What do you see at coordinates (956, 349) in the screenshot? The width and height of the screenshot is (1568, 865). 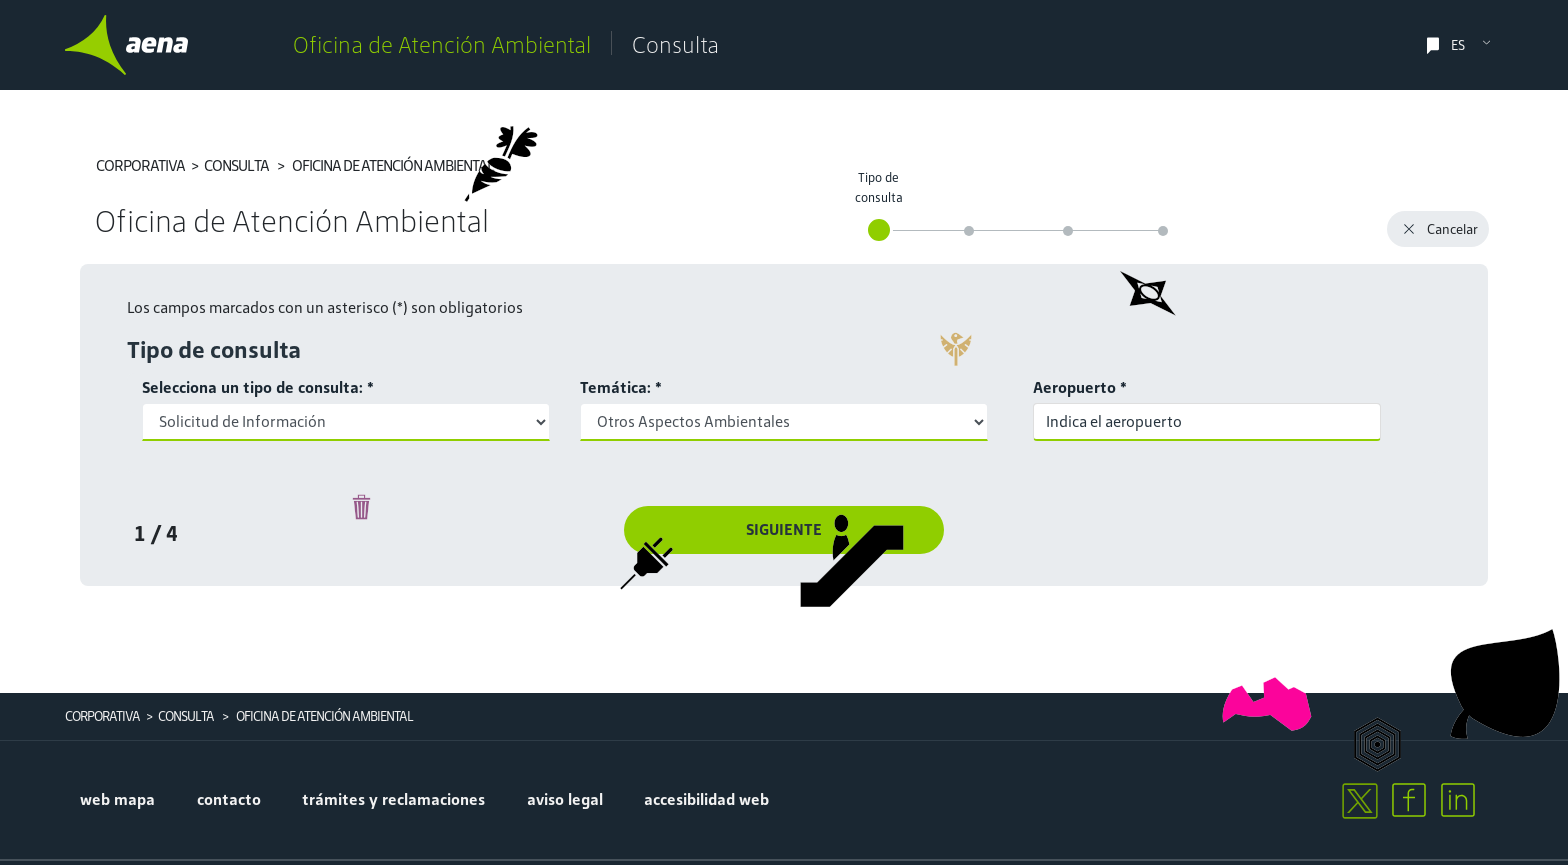 I see `royal or ceremonial item in a fantasy game inventory` at bounding box center [956, 349].